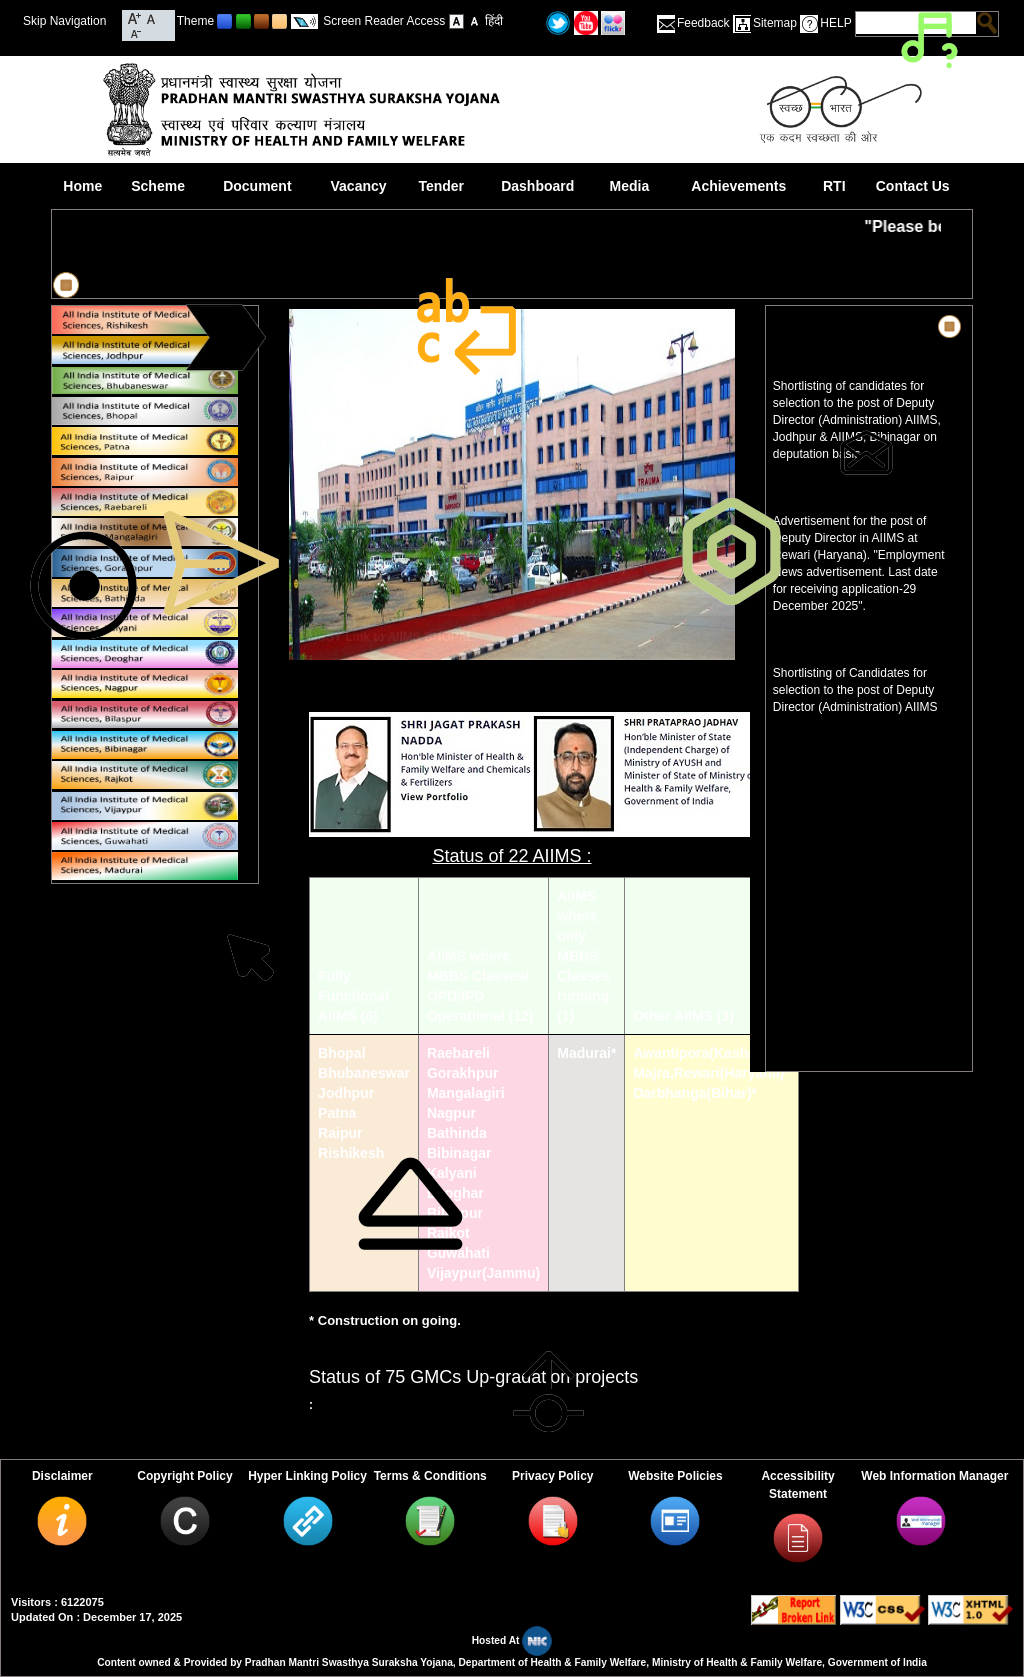 Image resolution: width=1024 pixels, height=1677 pixels. What do you see at coordinates (466, 327) in the screenshot?
I see `toggle word wrap in the editor` at bounding box center [466, 327].